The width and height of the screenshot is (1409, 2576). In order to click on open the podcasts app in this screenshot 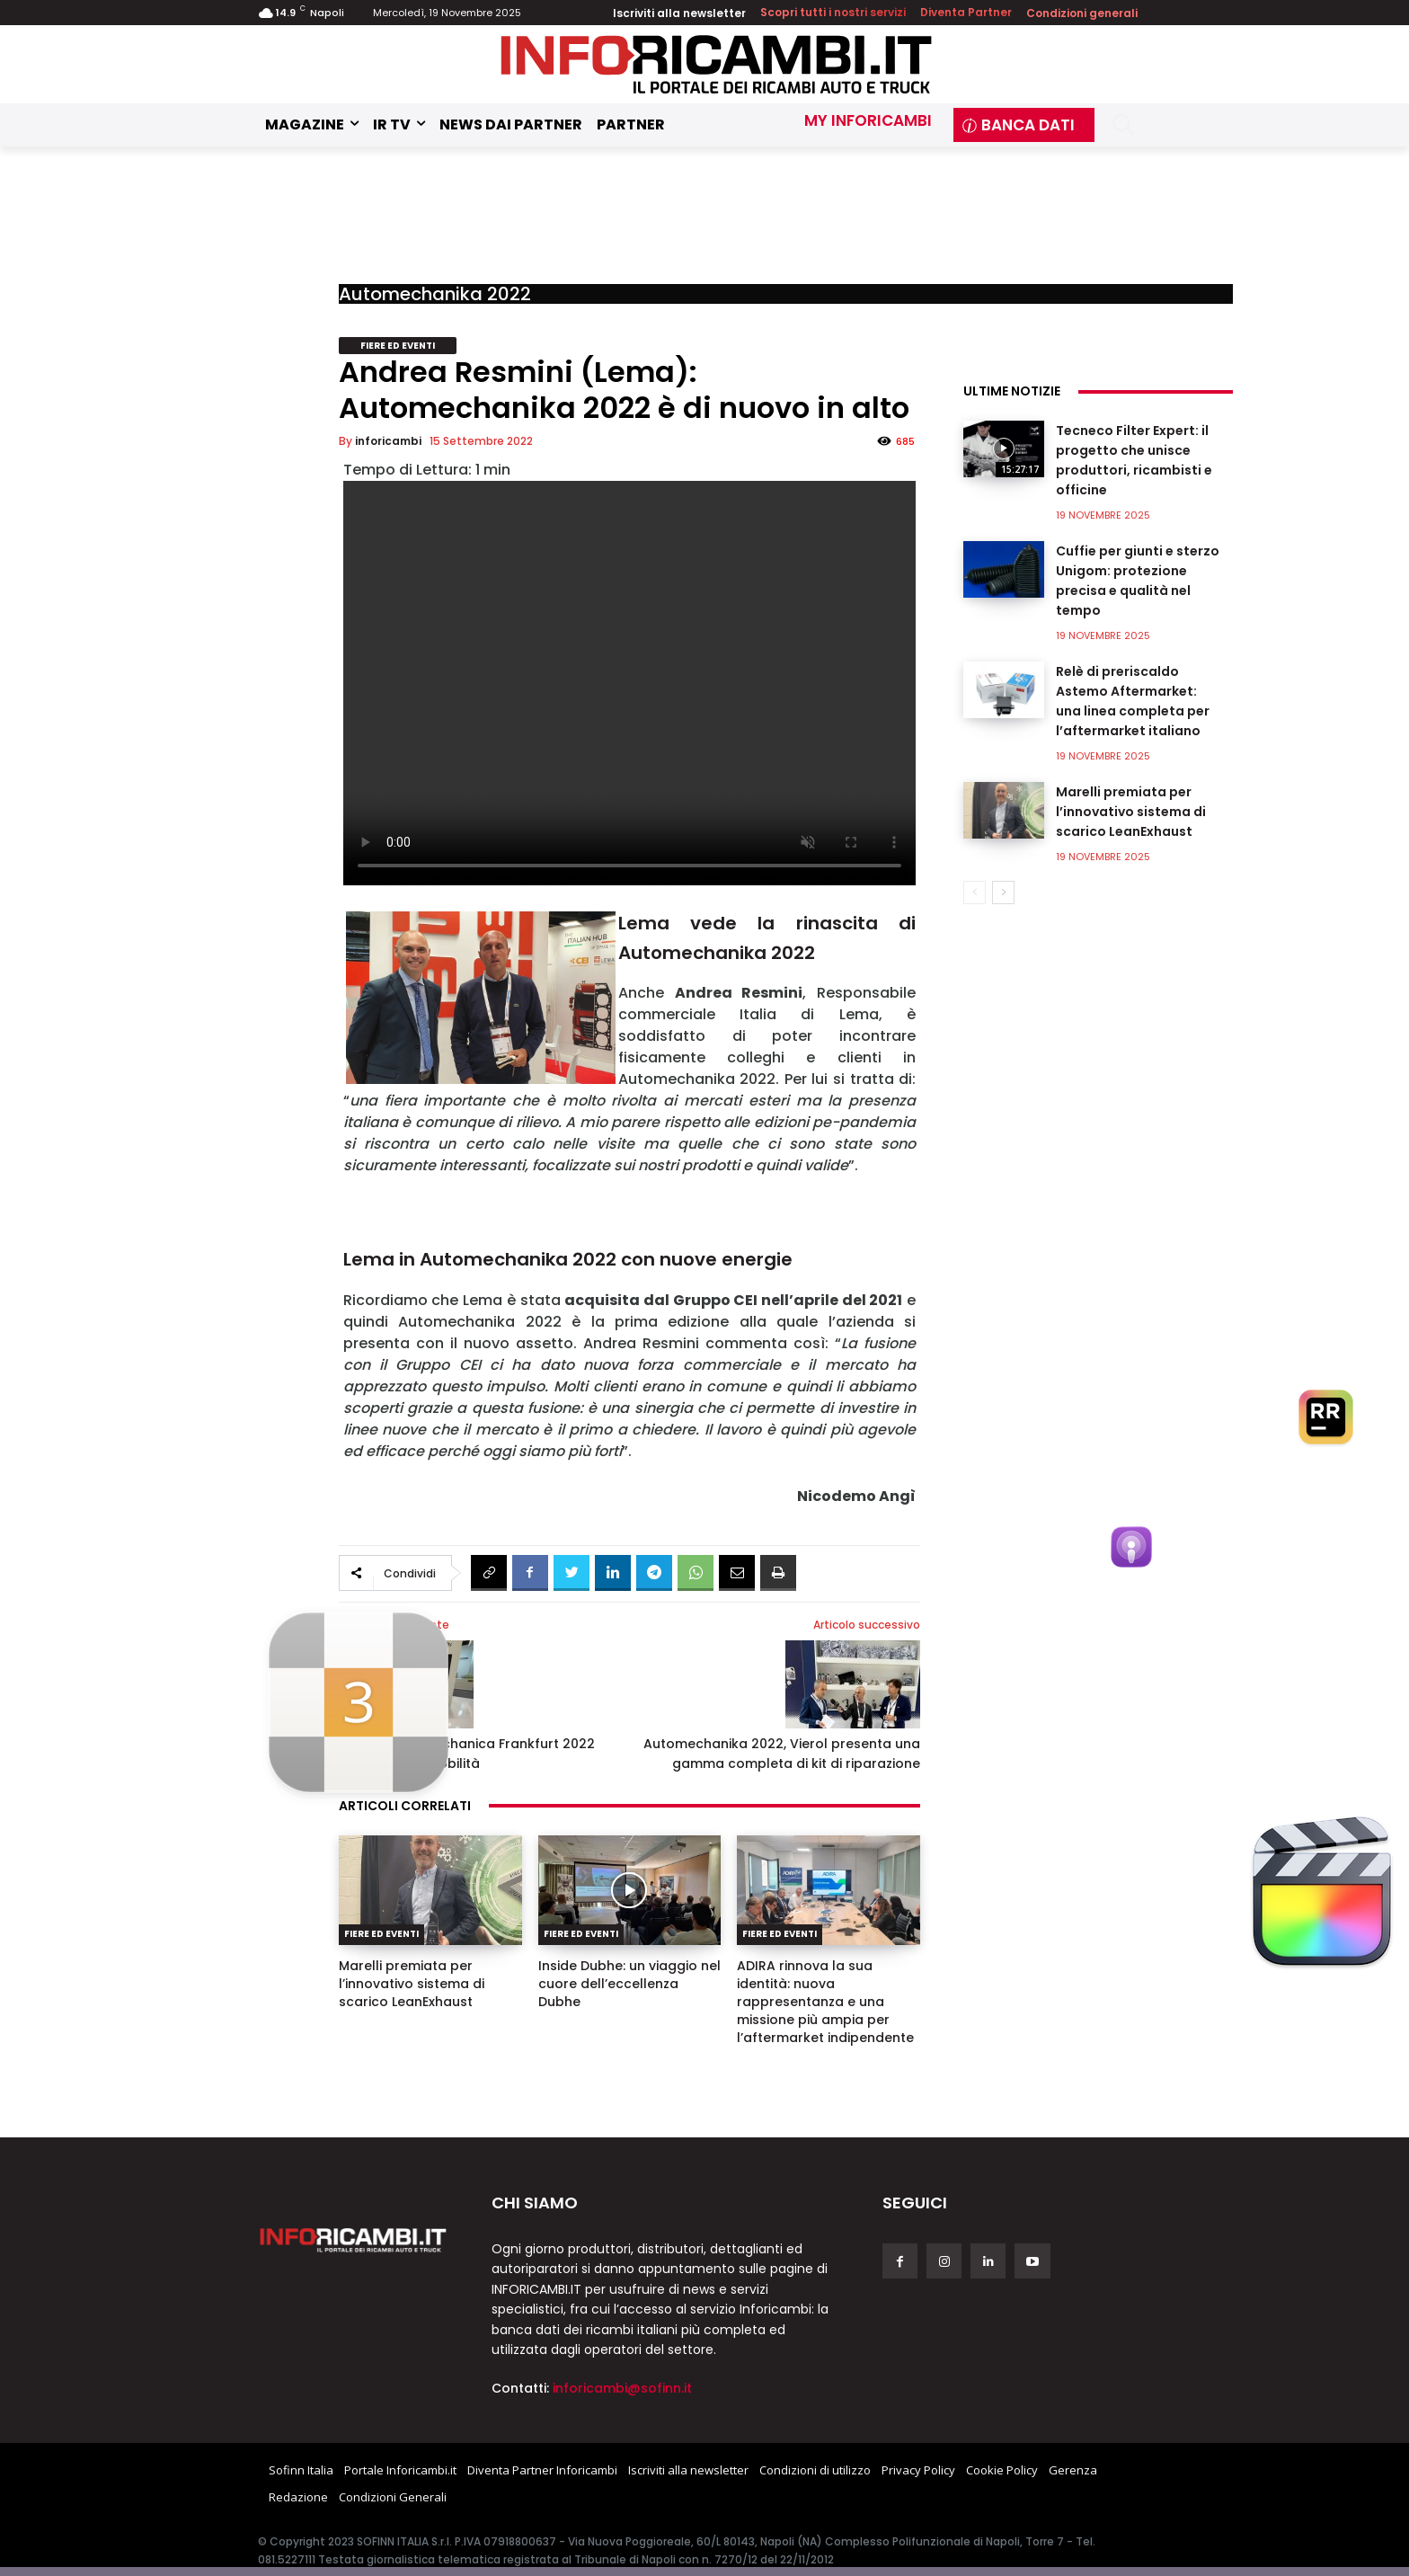, I will do `click(1131, 1547)`.